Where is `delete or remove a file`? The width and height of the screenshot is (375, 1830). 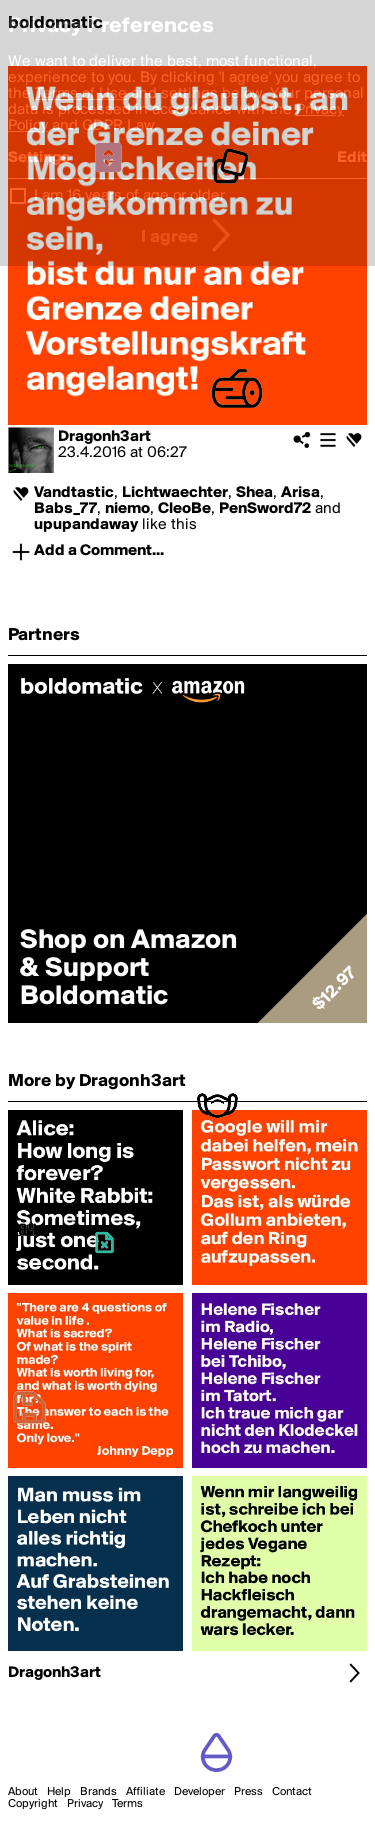
delete or remove a file is located at coordinates (104, 1242).